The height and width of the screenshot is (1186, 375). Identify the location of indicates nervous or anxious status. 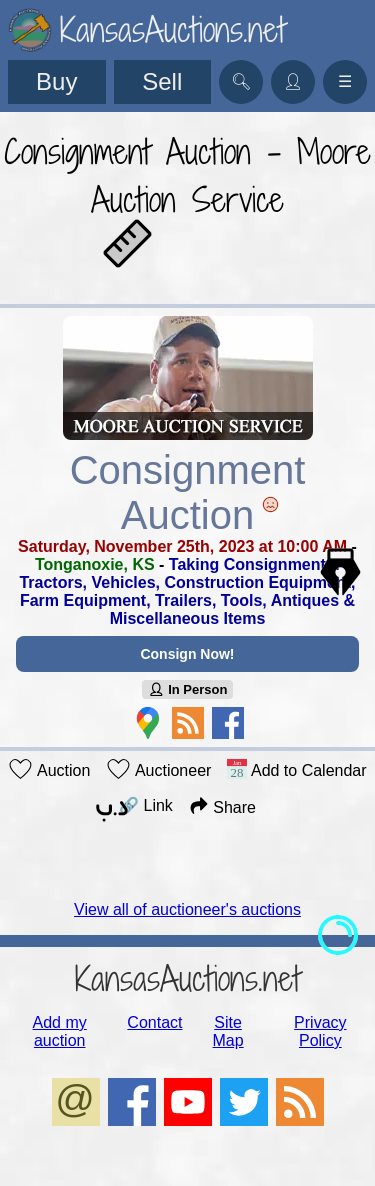
(270, 504).